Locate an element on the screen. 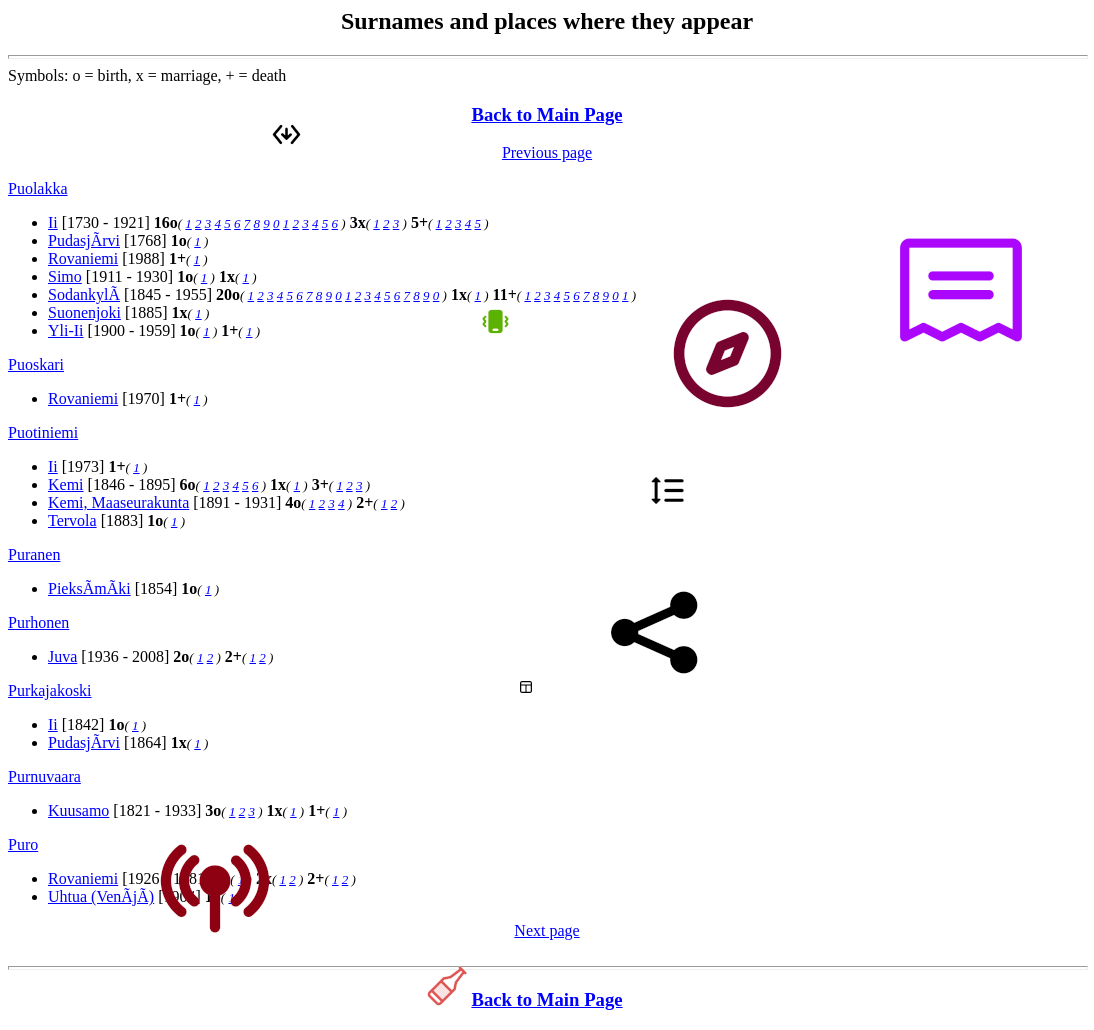  access navigation or directional tools is located at coordinates (727, 353).